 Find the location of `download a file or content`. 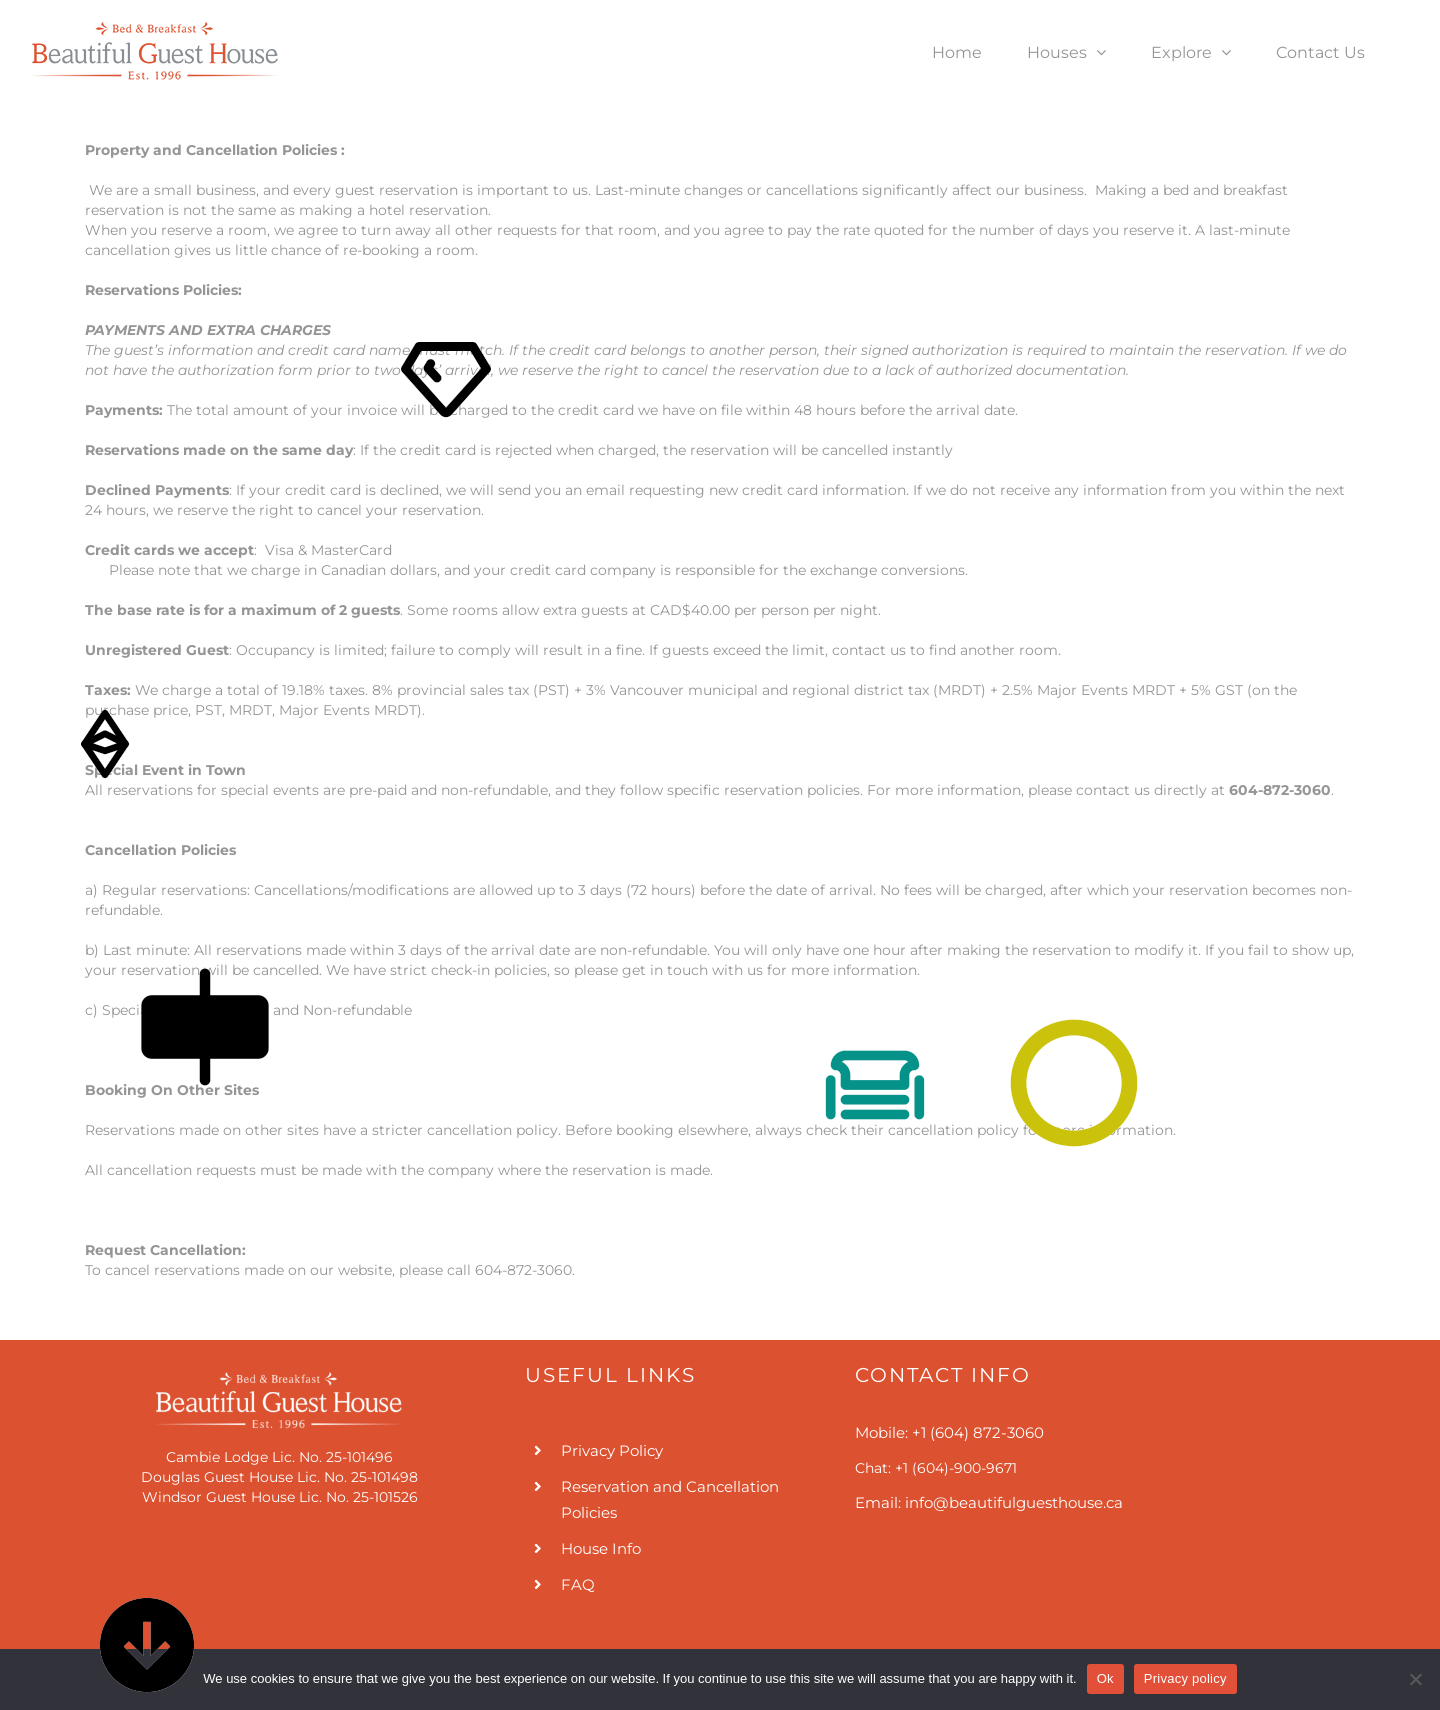

download a file or content is located at coordinates (147, 1645).